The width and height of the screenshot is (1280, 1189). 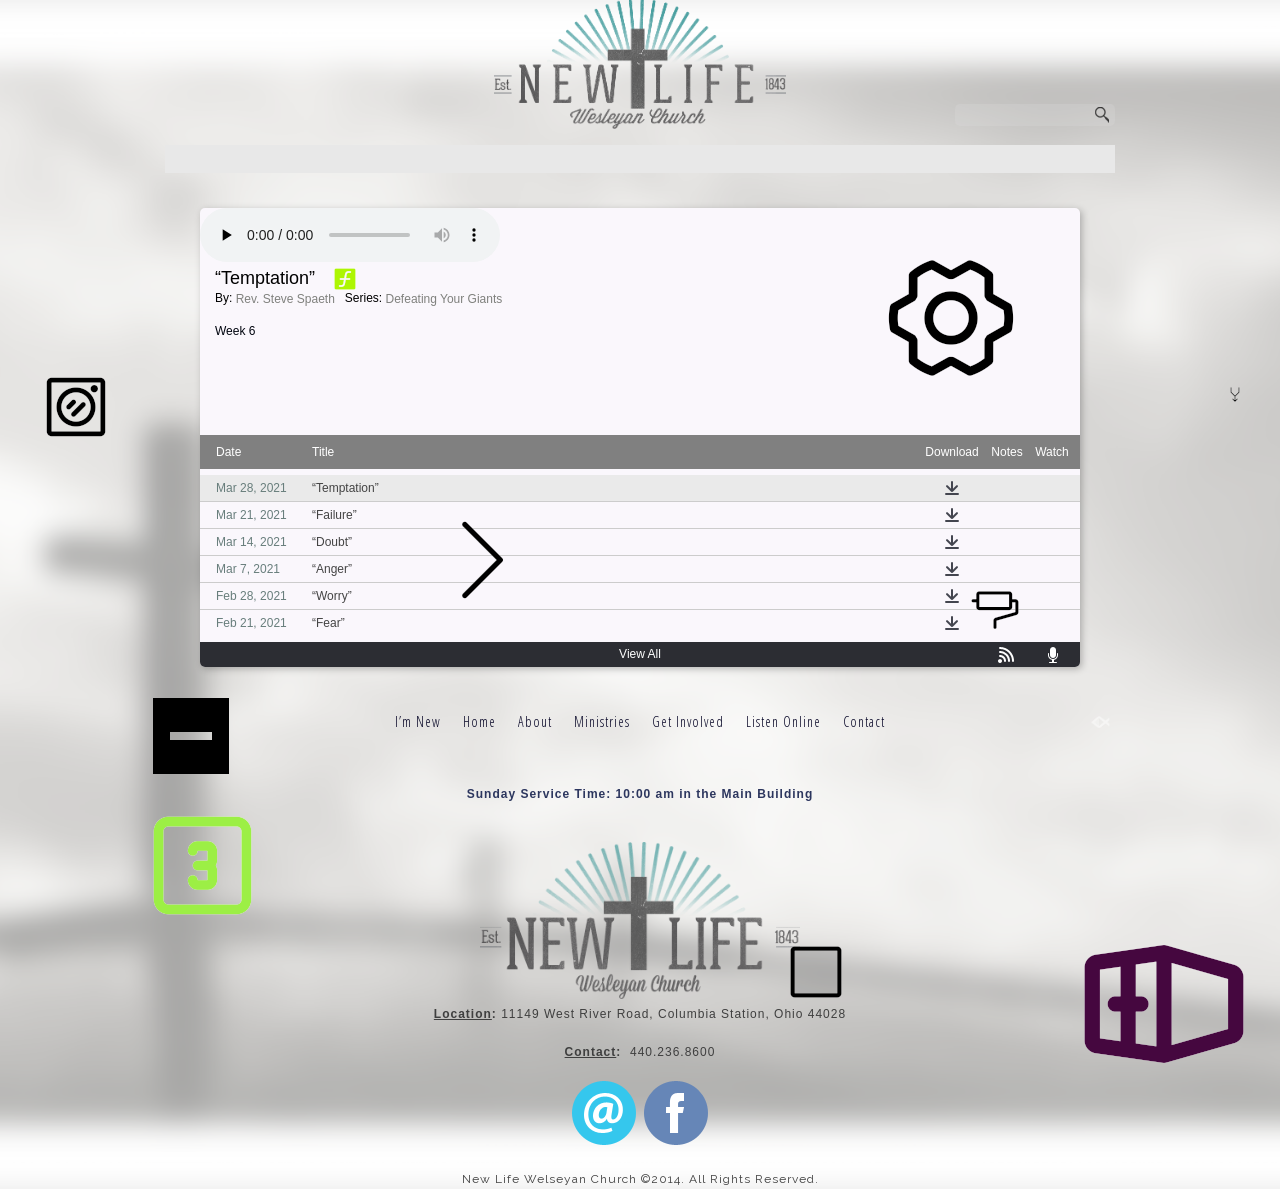 What do you see at coordinates (191, 736) in the screenshot?
I see `indicates partial selection in a group of items` at bounding box center [191, 736].